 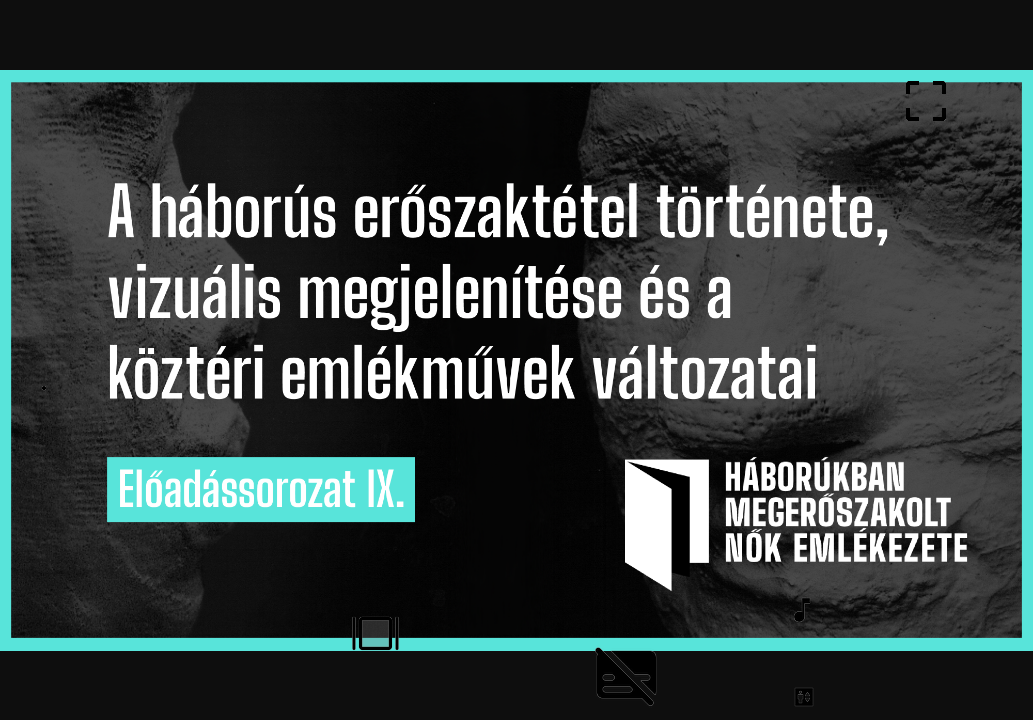 I want to click on indicates elevator access available, so click(x=804, y=697).